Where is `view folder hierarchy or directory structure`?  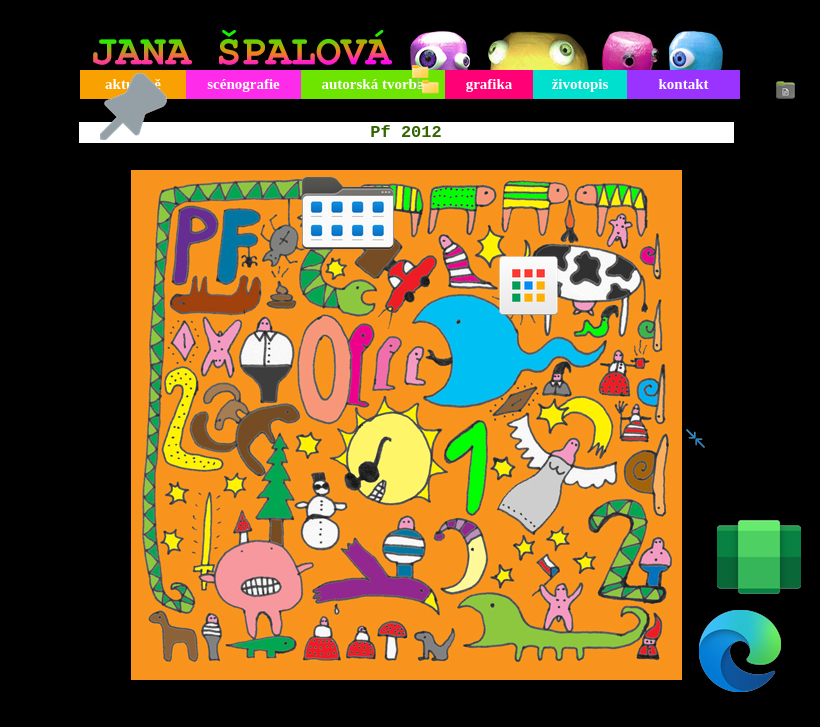 view folder hierarchy or directory structure is located at coordinates (426, 79).